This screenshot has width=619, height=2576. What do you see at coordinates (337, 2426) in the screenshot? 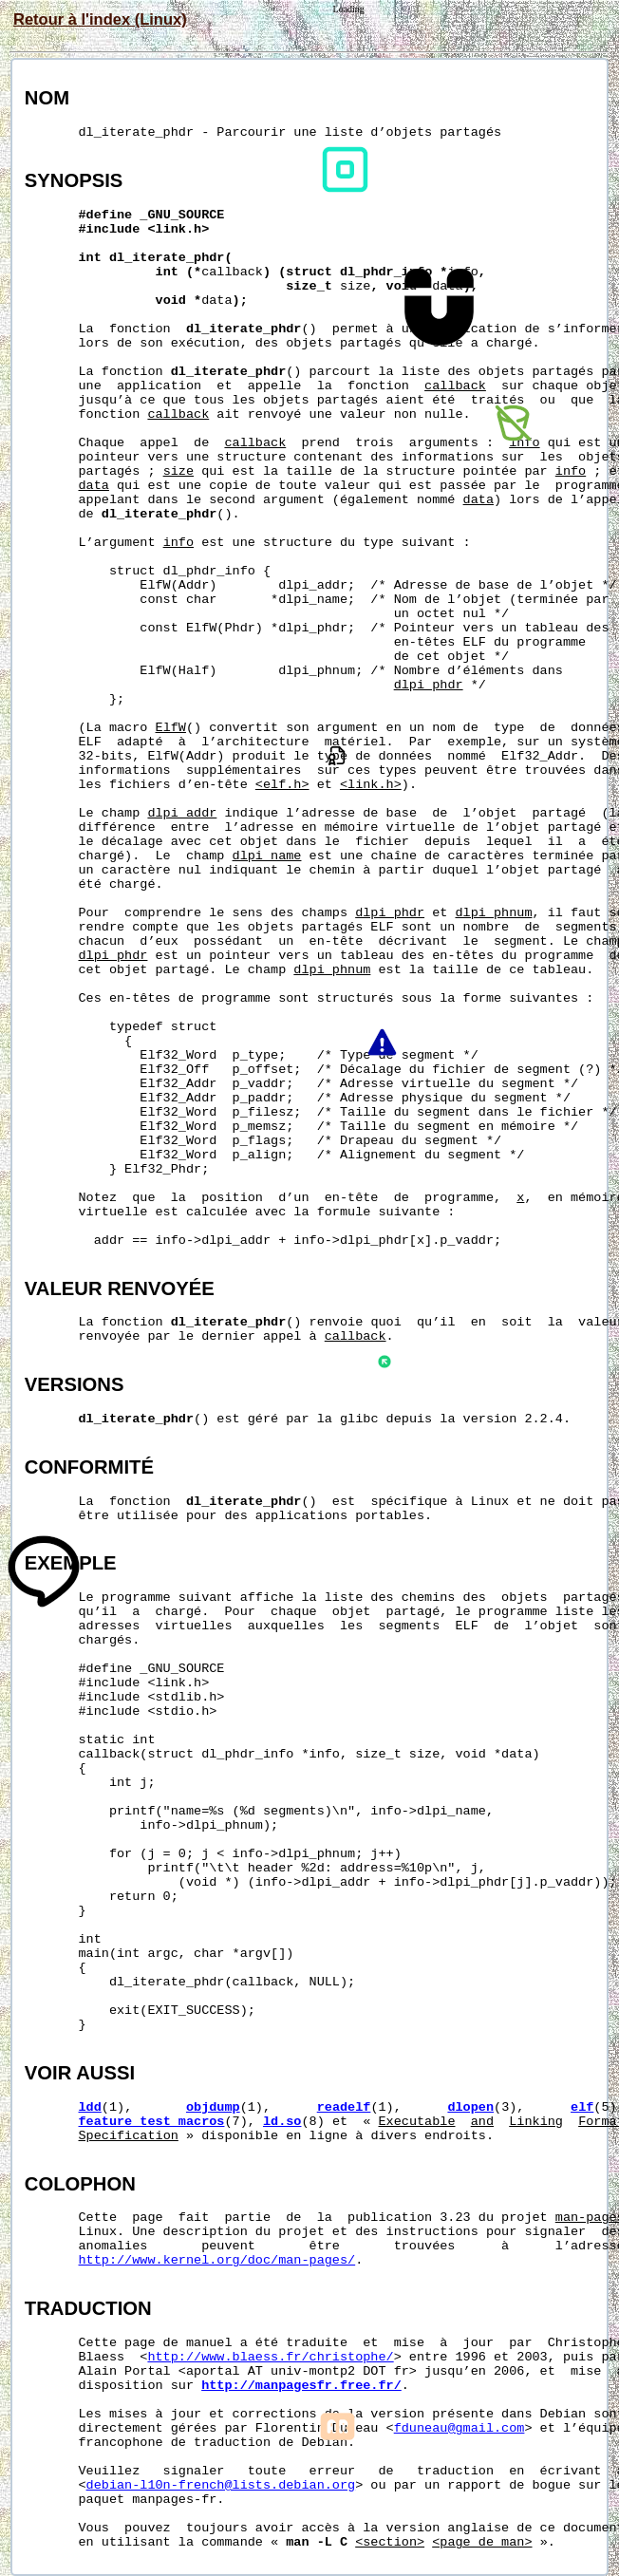
I see `indicates augmented reality feature available` at bounding box center [337, 2426].